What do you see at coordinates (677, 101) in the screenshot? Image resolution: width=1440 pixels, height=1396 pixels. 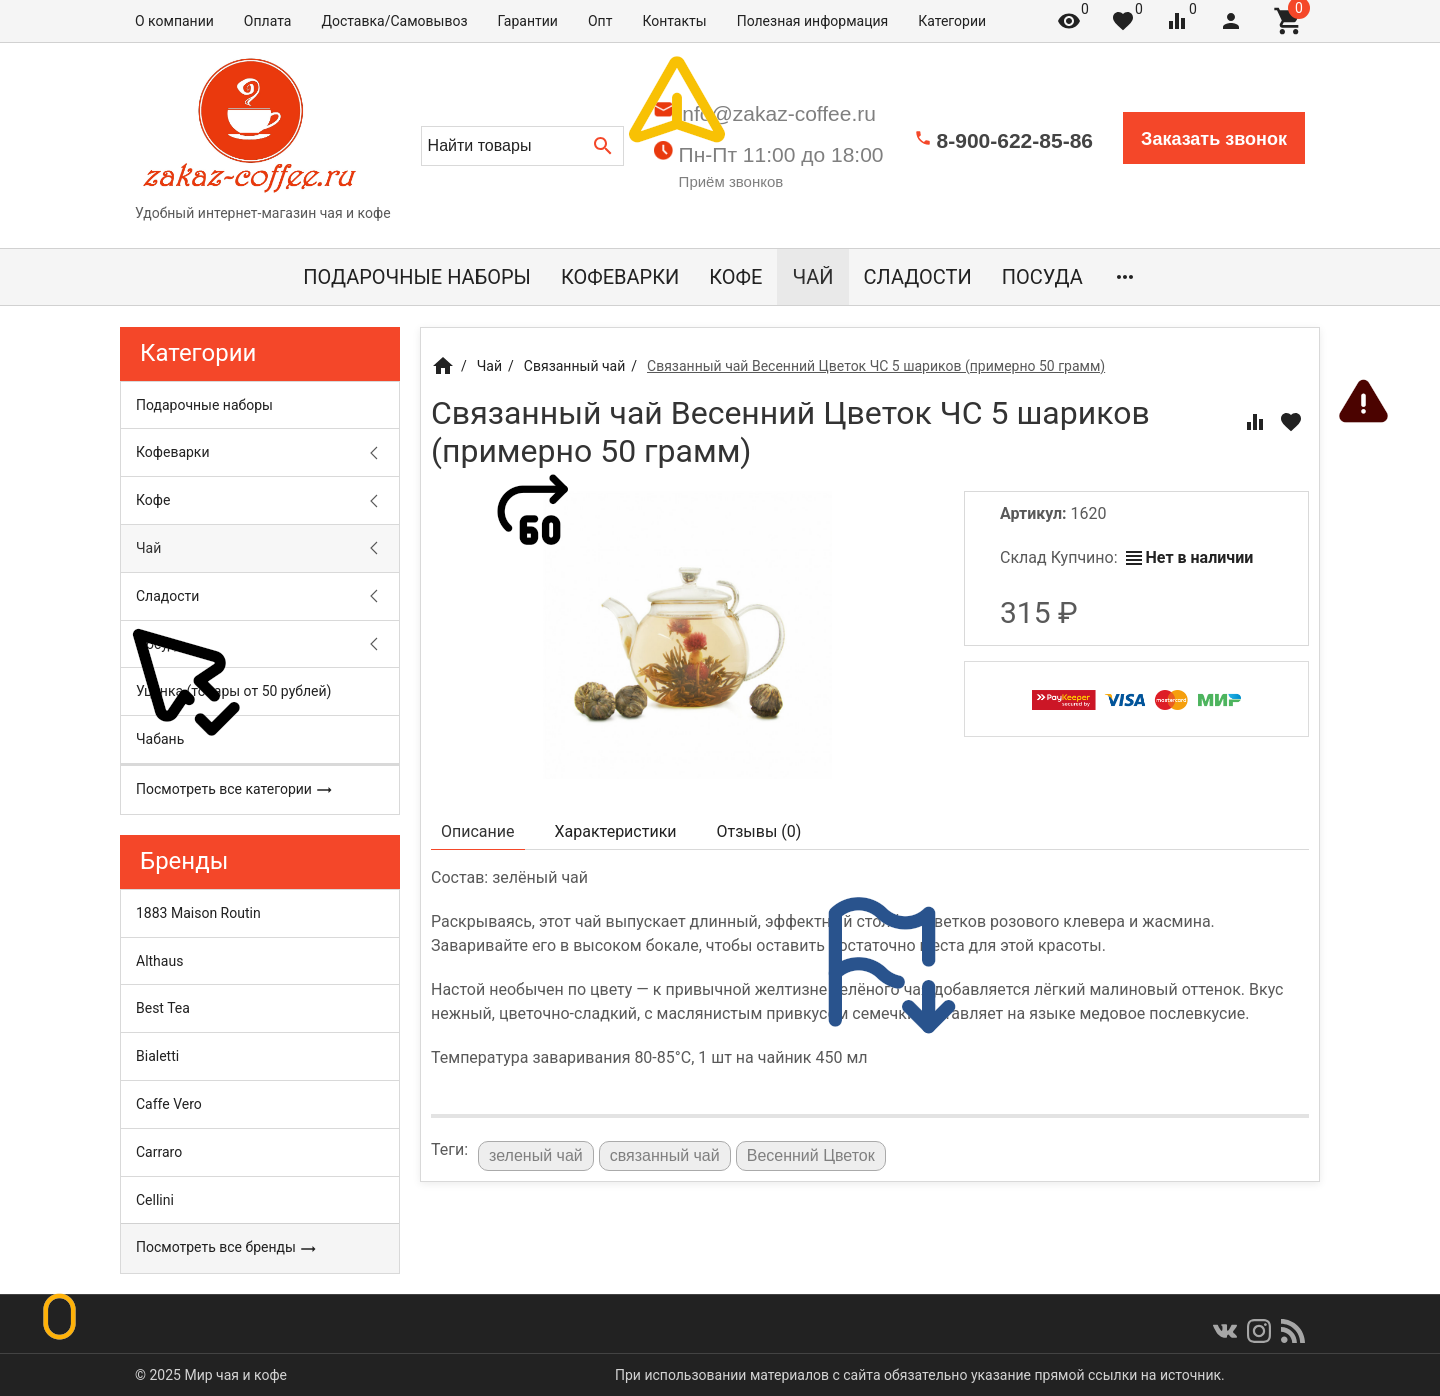 I see `send a message or email` at bounding box center [677, 101].